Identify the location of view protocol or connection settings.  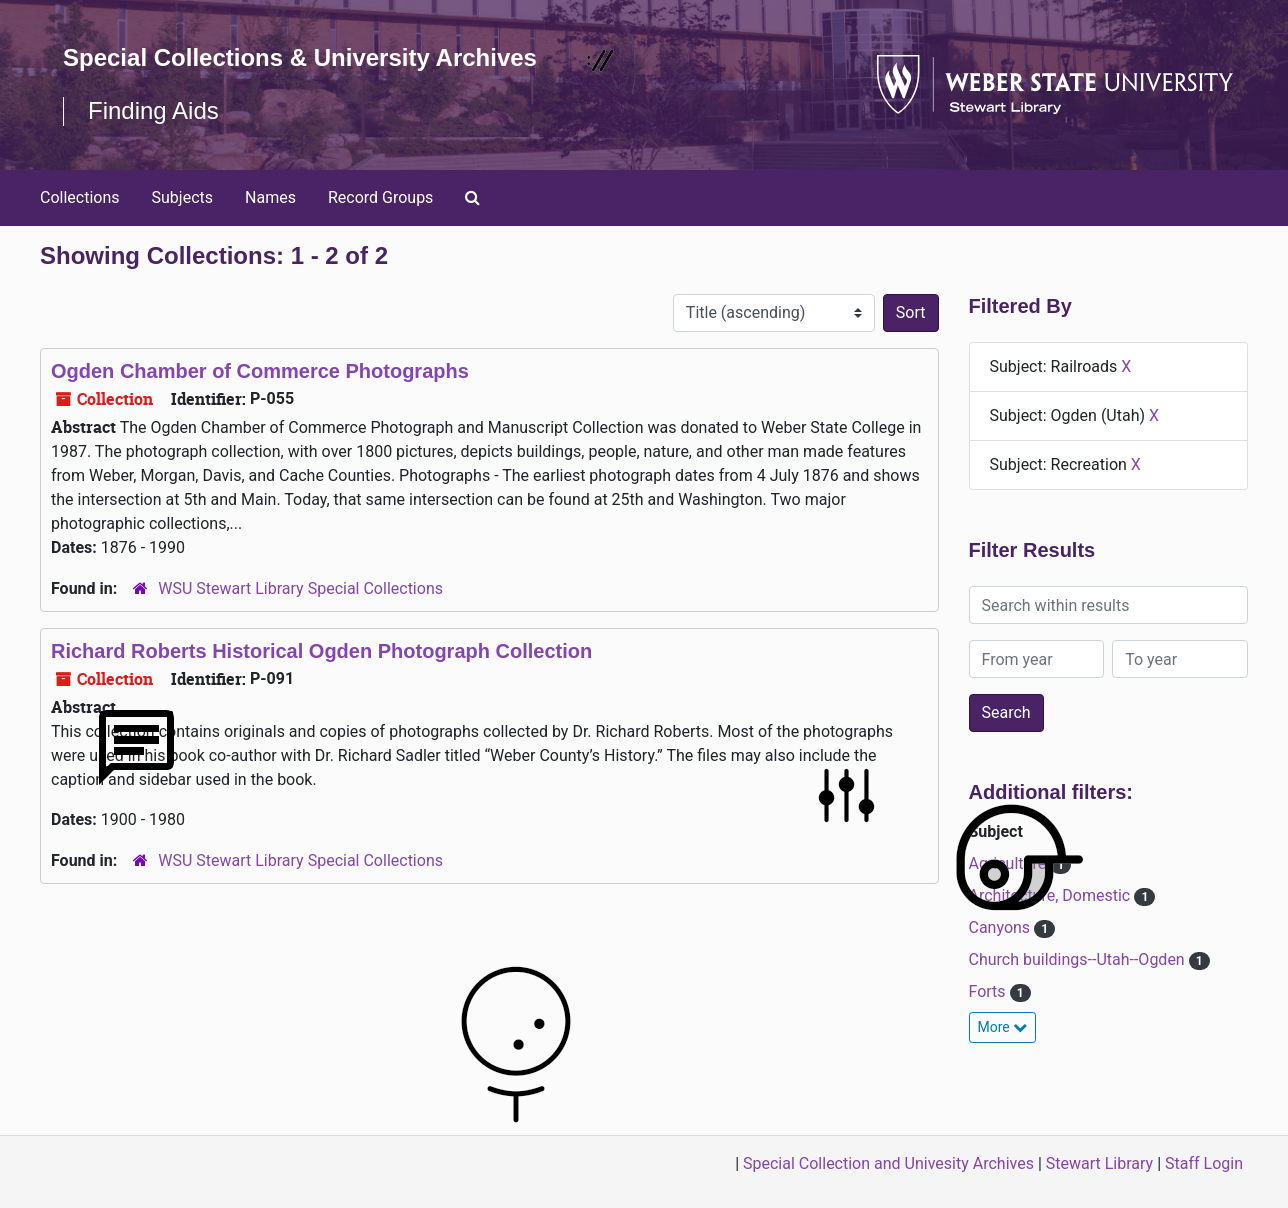
(599, 60).